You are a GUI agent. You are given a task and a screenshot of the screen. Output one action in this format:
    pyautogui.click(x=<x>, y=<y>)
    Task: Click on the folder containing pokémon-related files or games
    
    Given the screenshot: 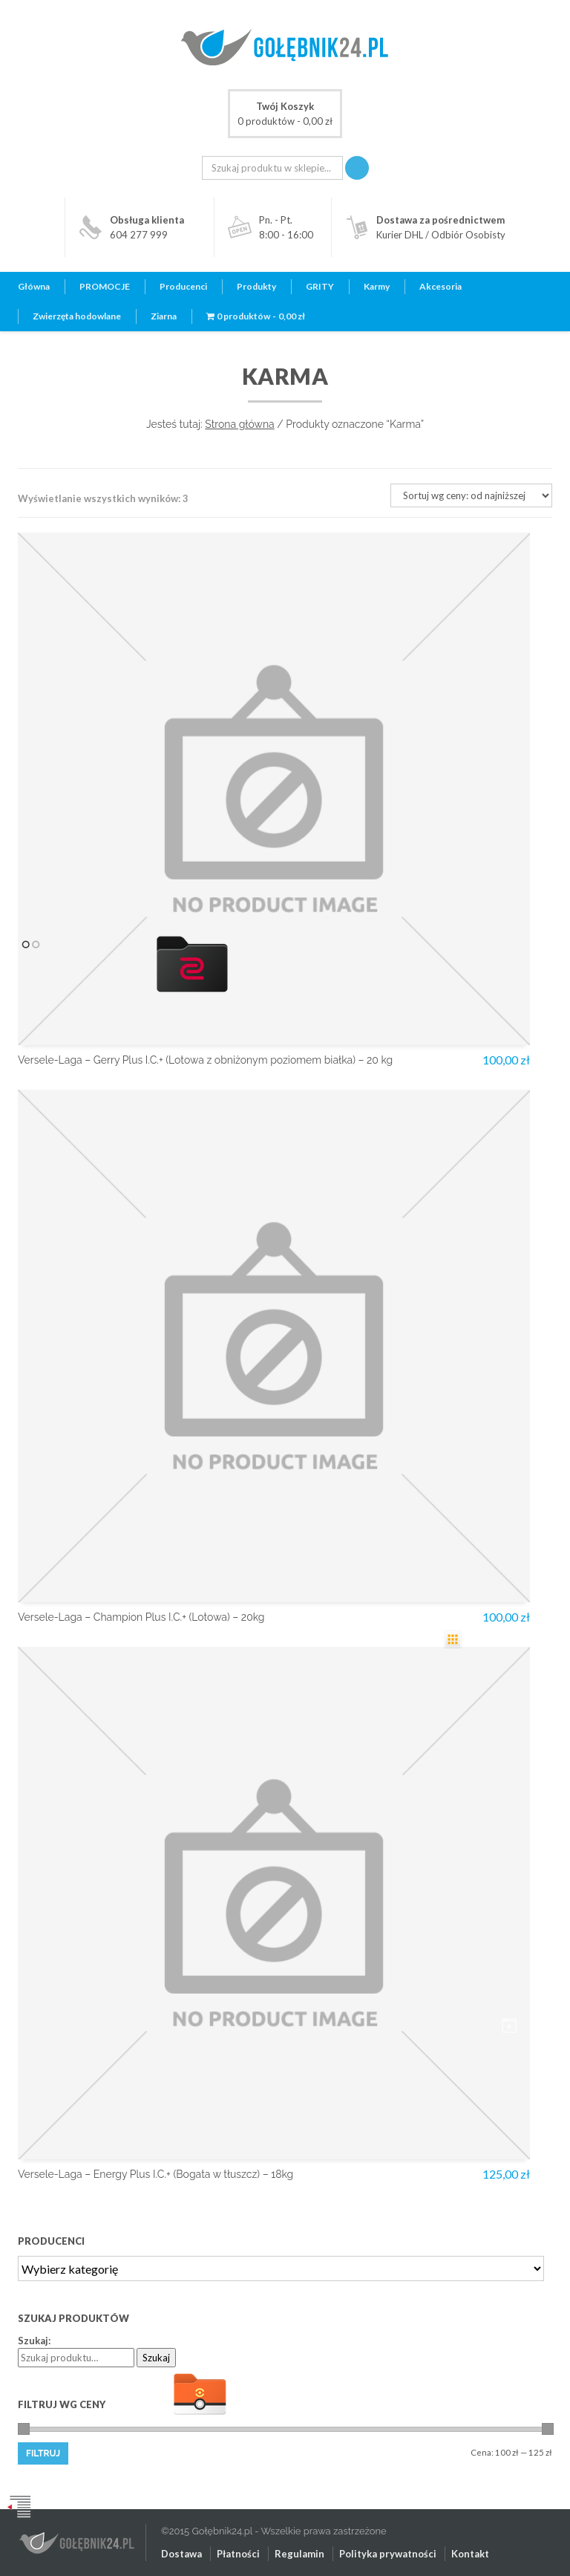 What is the action you would take?
    pyautogui.click(x=200, y=2396)
    